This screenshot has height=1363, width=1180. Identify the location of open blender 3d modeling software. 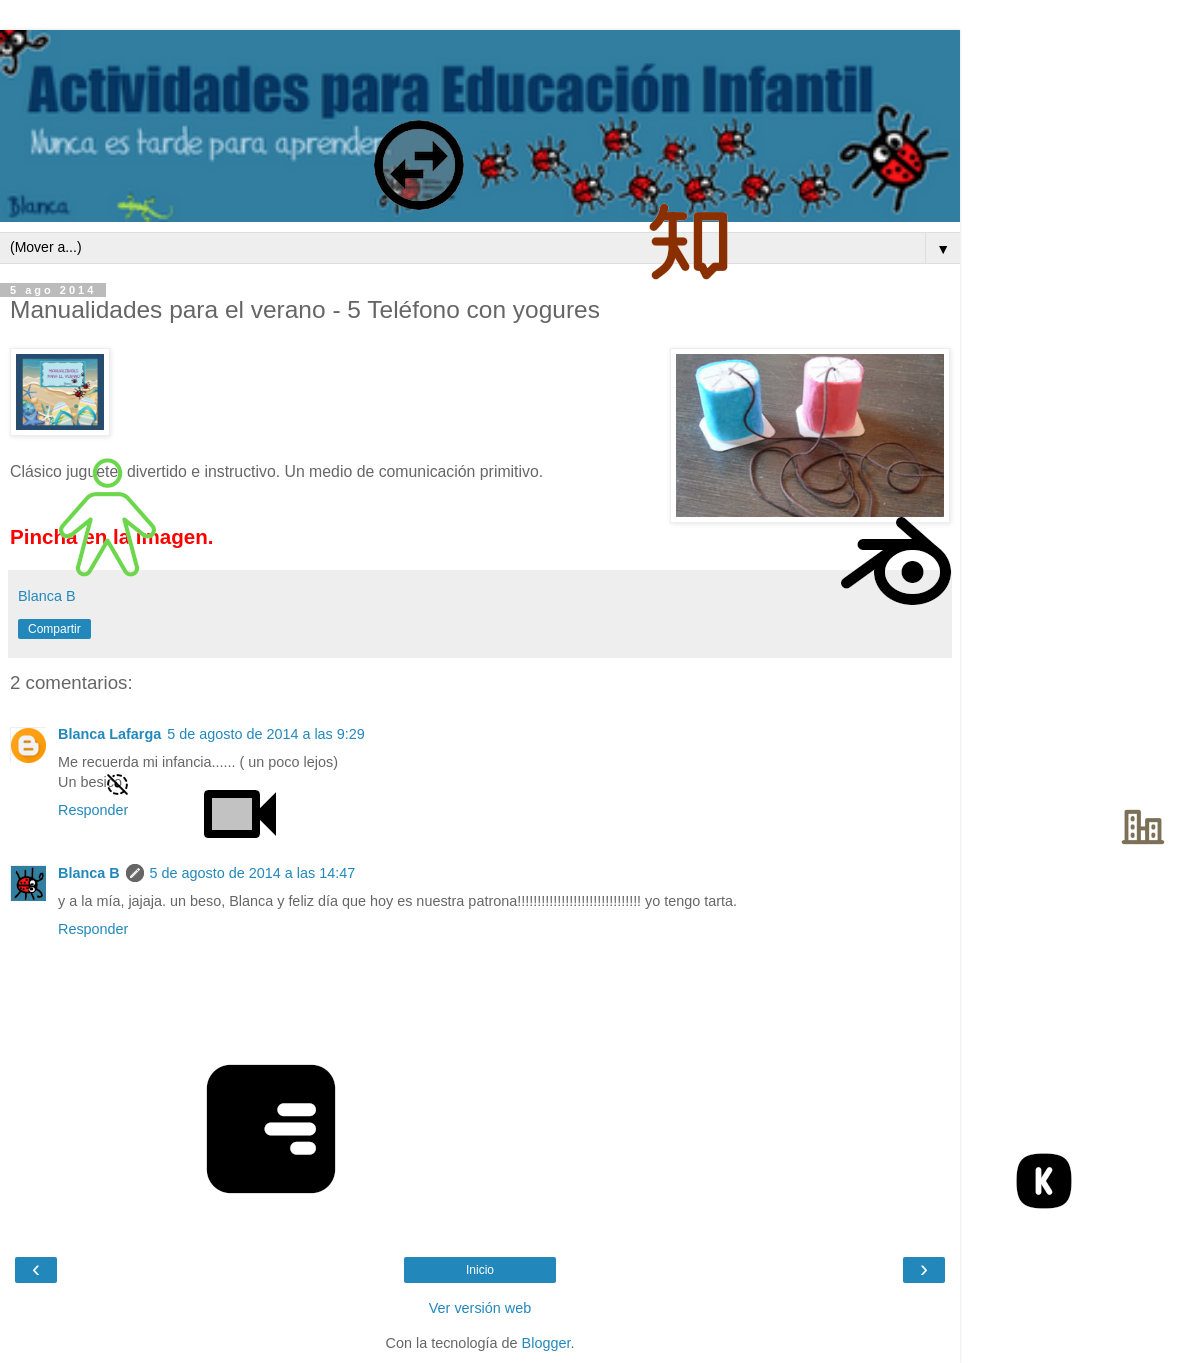
(896, 561).